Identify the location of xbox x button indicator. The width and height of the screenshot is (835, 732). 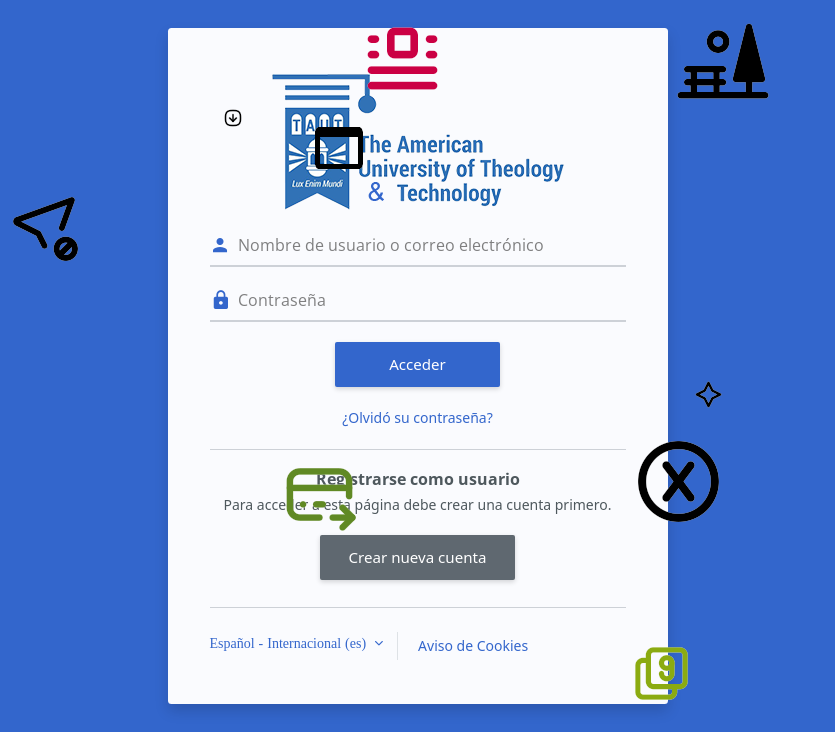
(678, 481).